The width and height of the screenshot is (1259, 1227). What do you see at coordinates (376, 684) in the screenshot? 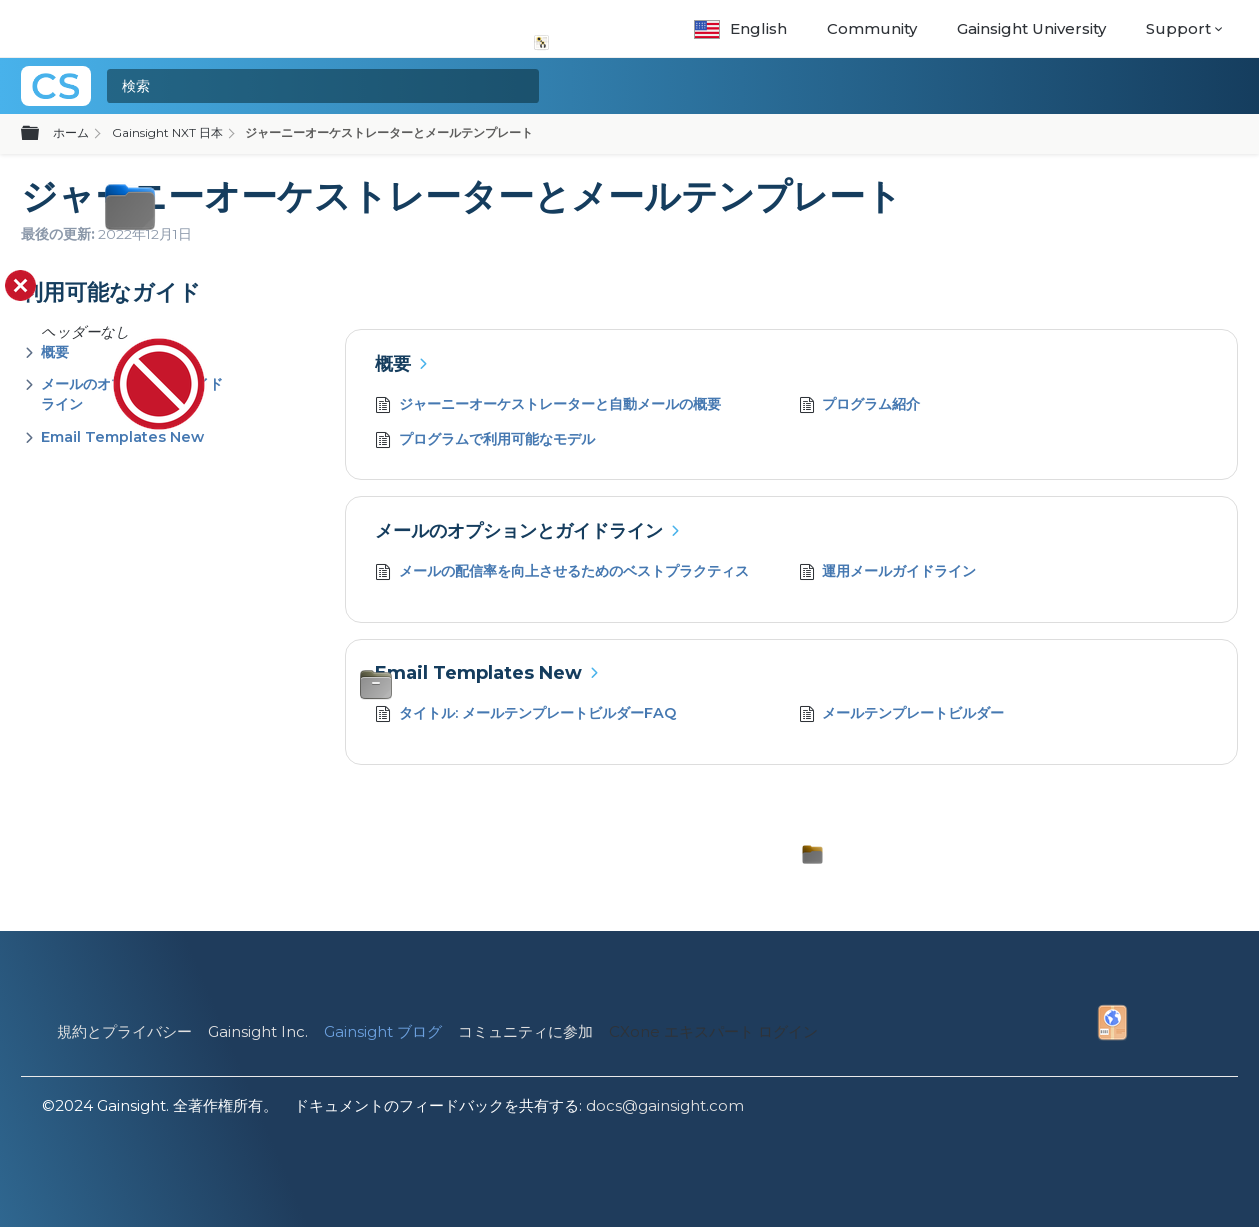
I see `open the file manager application` at bounding box center [376, 684].